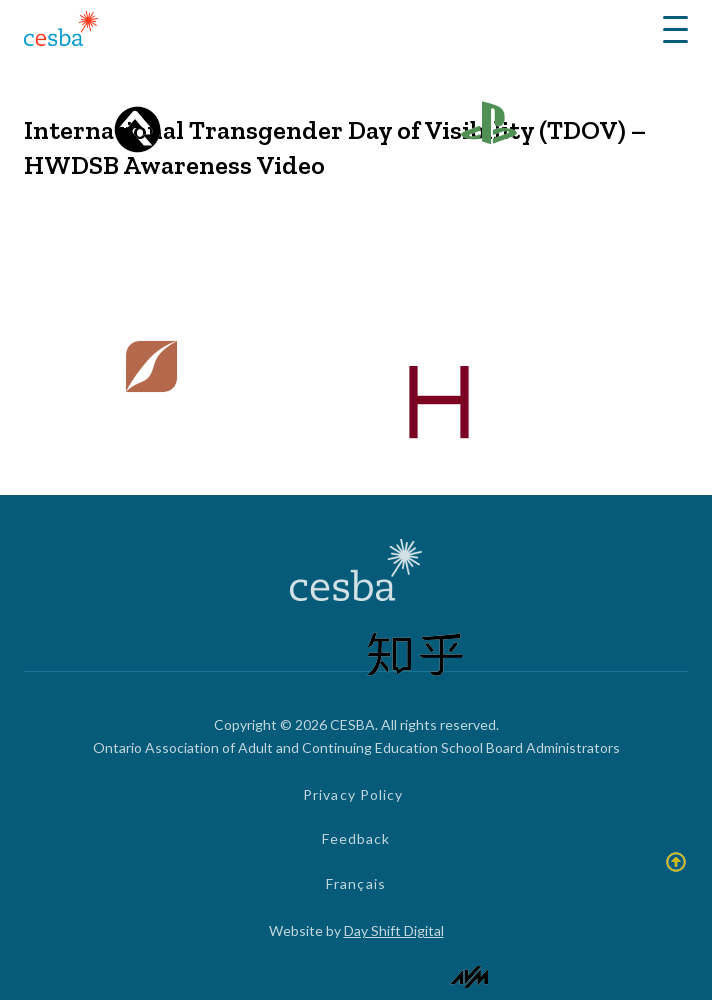  Describe the element at coordinates (415, 654) in the screenshot. I see `open zhihu app or website` at that location.